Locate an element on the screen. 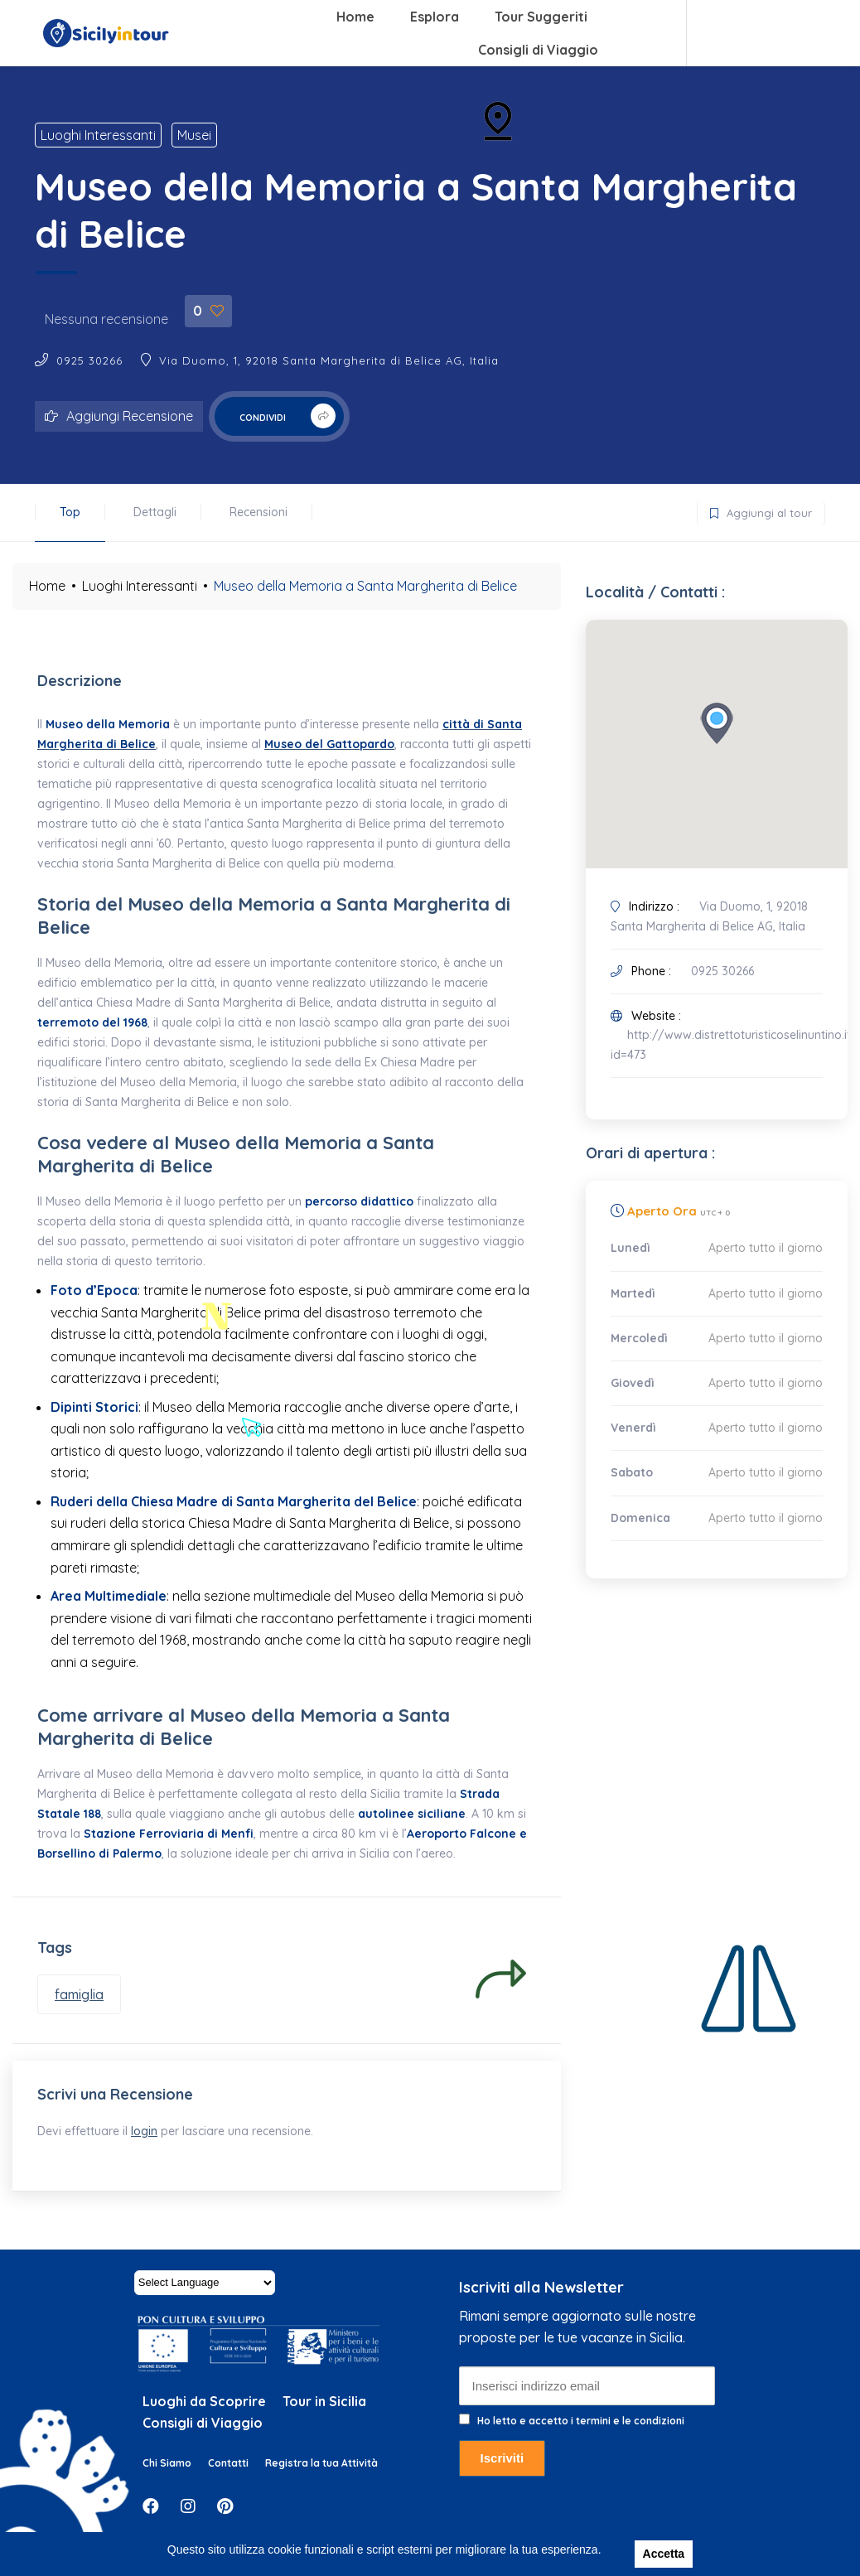  flip image horizontally is located at coordinates (748, 1992).